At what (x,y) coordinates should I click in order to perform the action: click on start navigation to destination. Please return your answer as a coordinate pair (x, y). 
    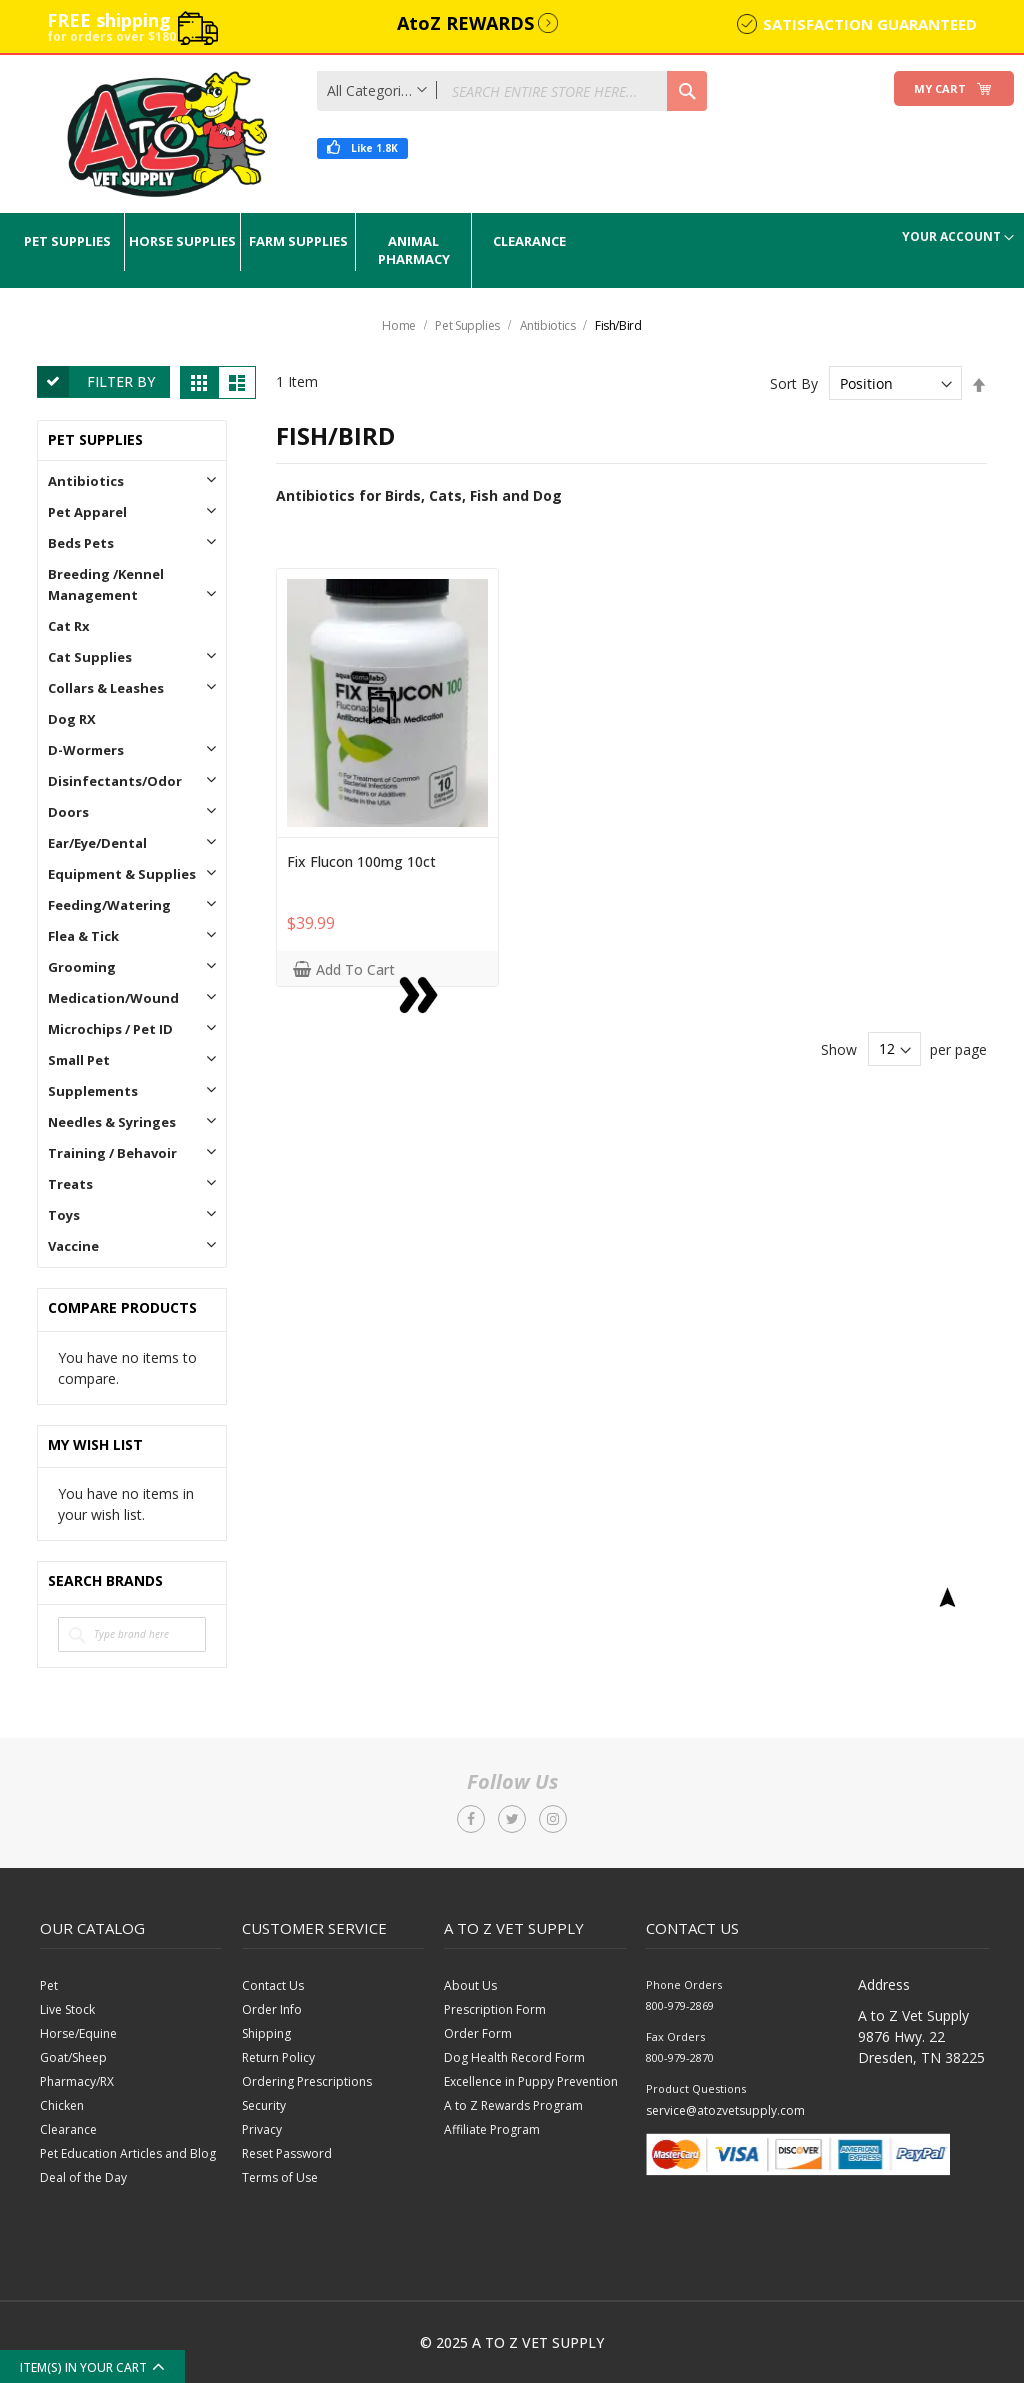
    Looking at the image, I should click on (947, 1597).